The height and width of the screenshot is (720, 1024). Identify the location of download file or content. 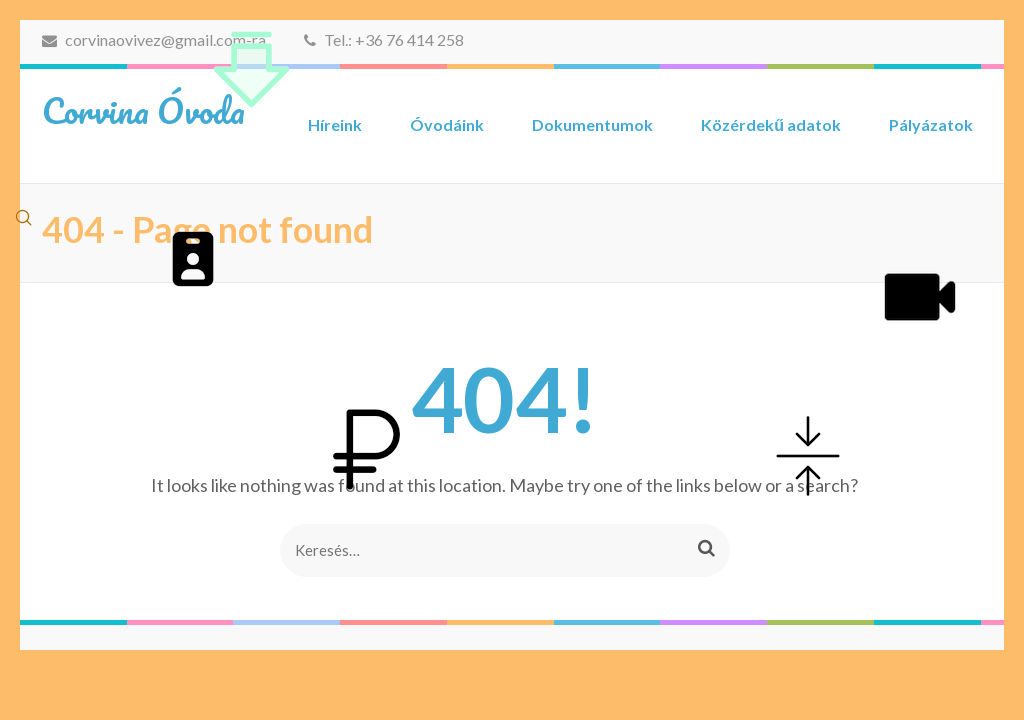
(251, 66).